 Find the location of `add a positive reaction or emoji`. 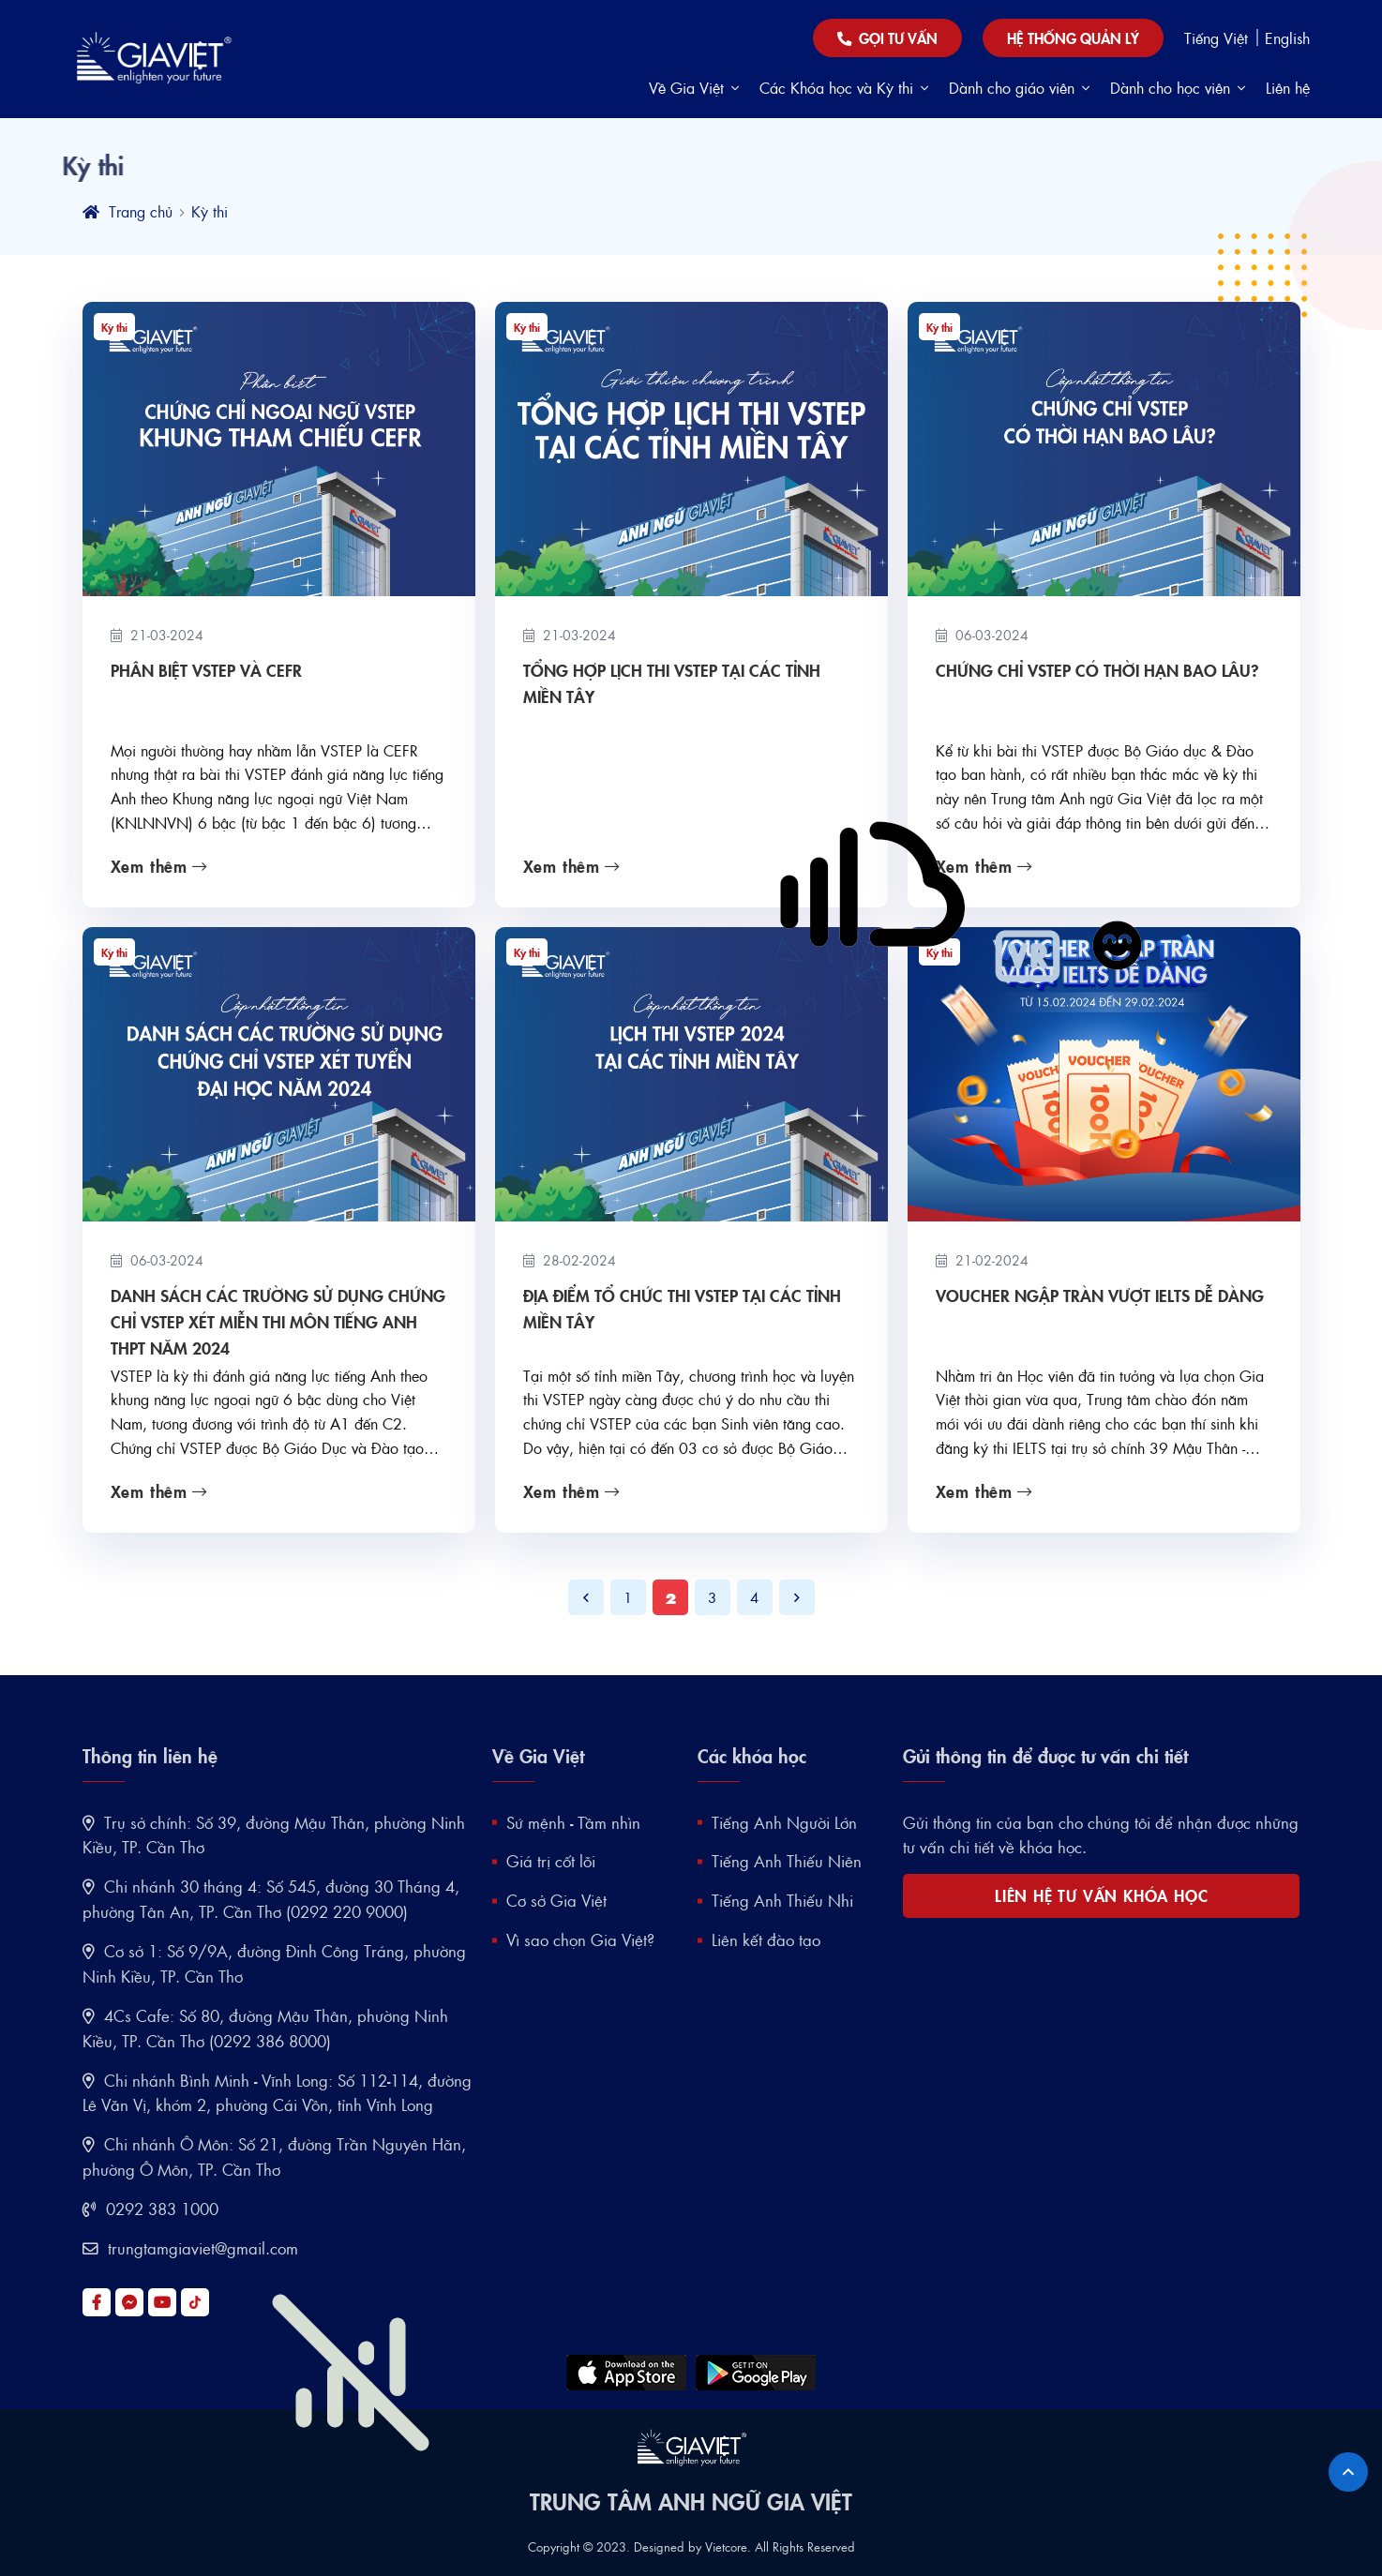

add a positive reaction or emoji is located at coordinates (1117, 945).